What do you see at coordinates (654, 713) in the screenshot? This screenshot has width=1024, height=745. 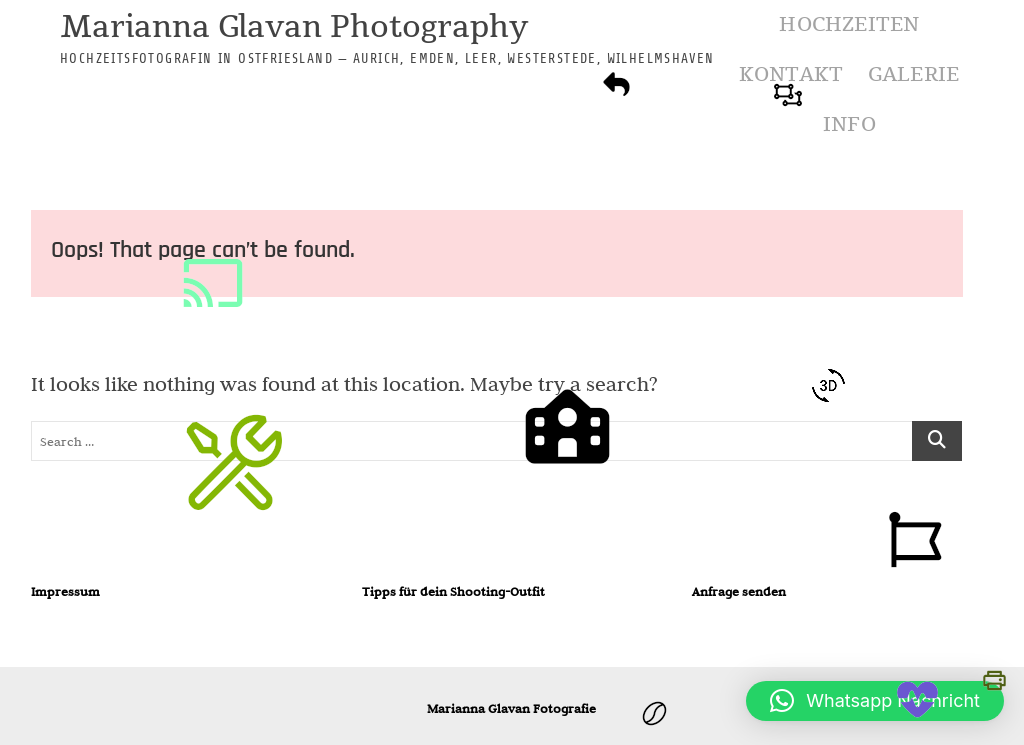 I see `browse coffee shops or cafés nearby` at bounding box center [654, 713].